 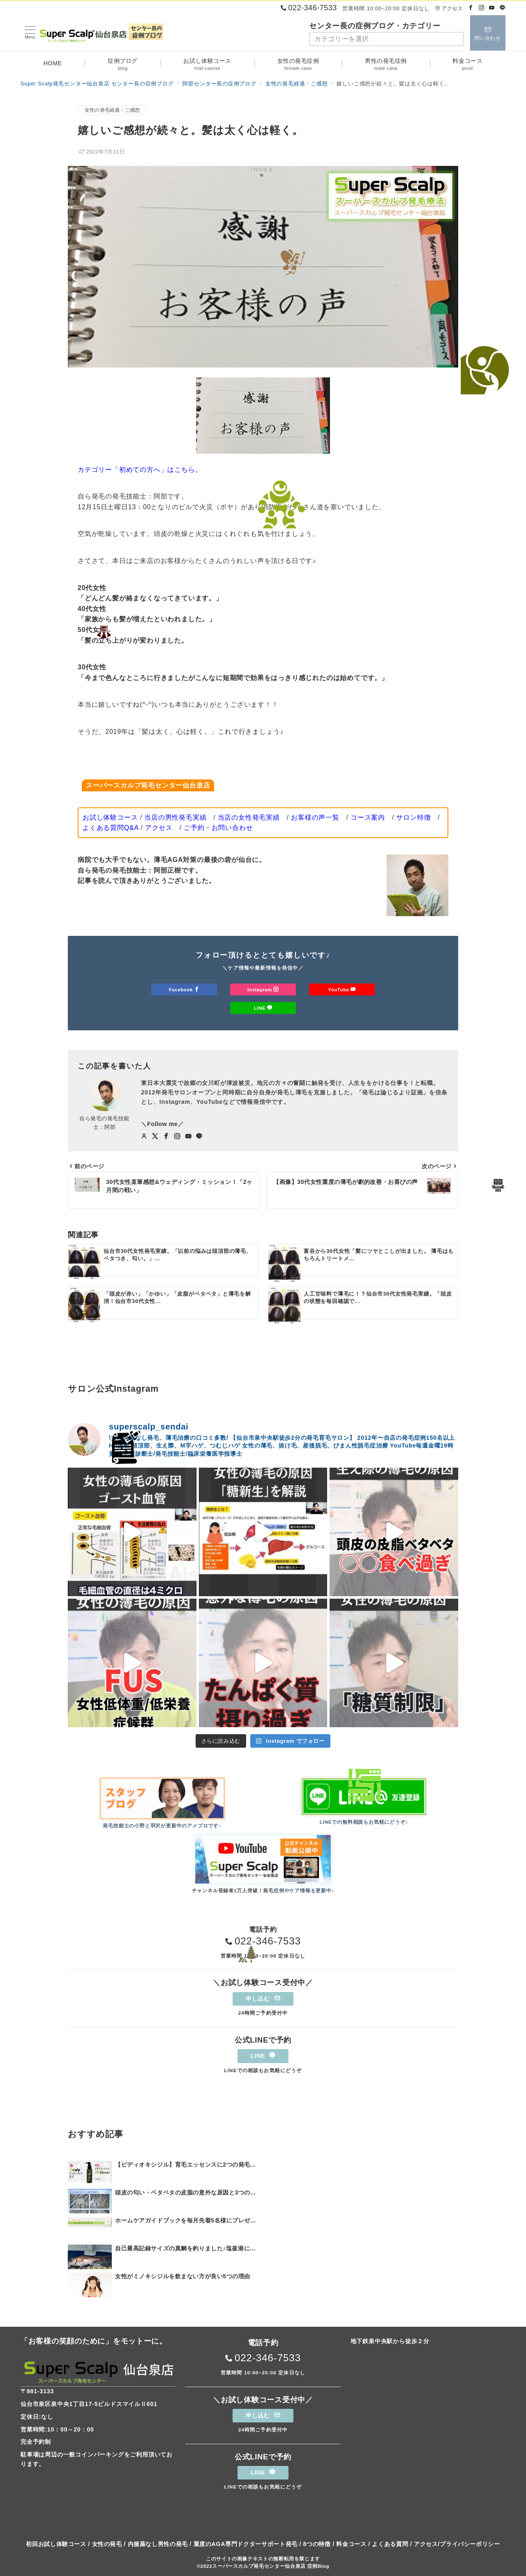 I want to click on launch an assault on enemy fortification, so click(x=104, y=631).